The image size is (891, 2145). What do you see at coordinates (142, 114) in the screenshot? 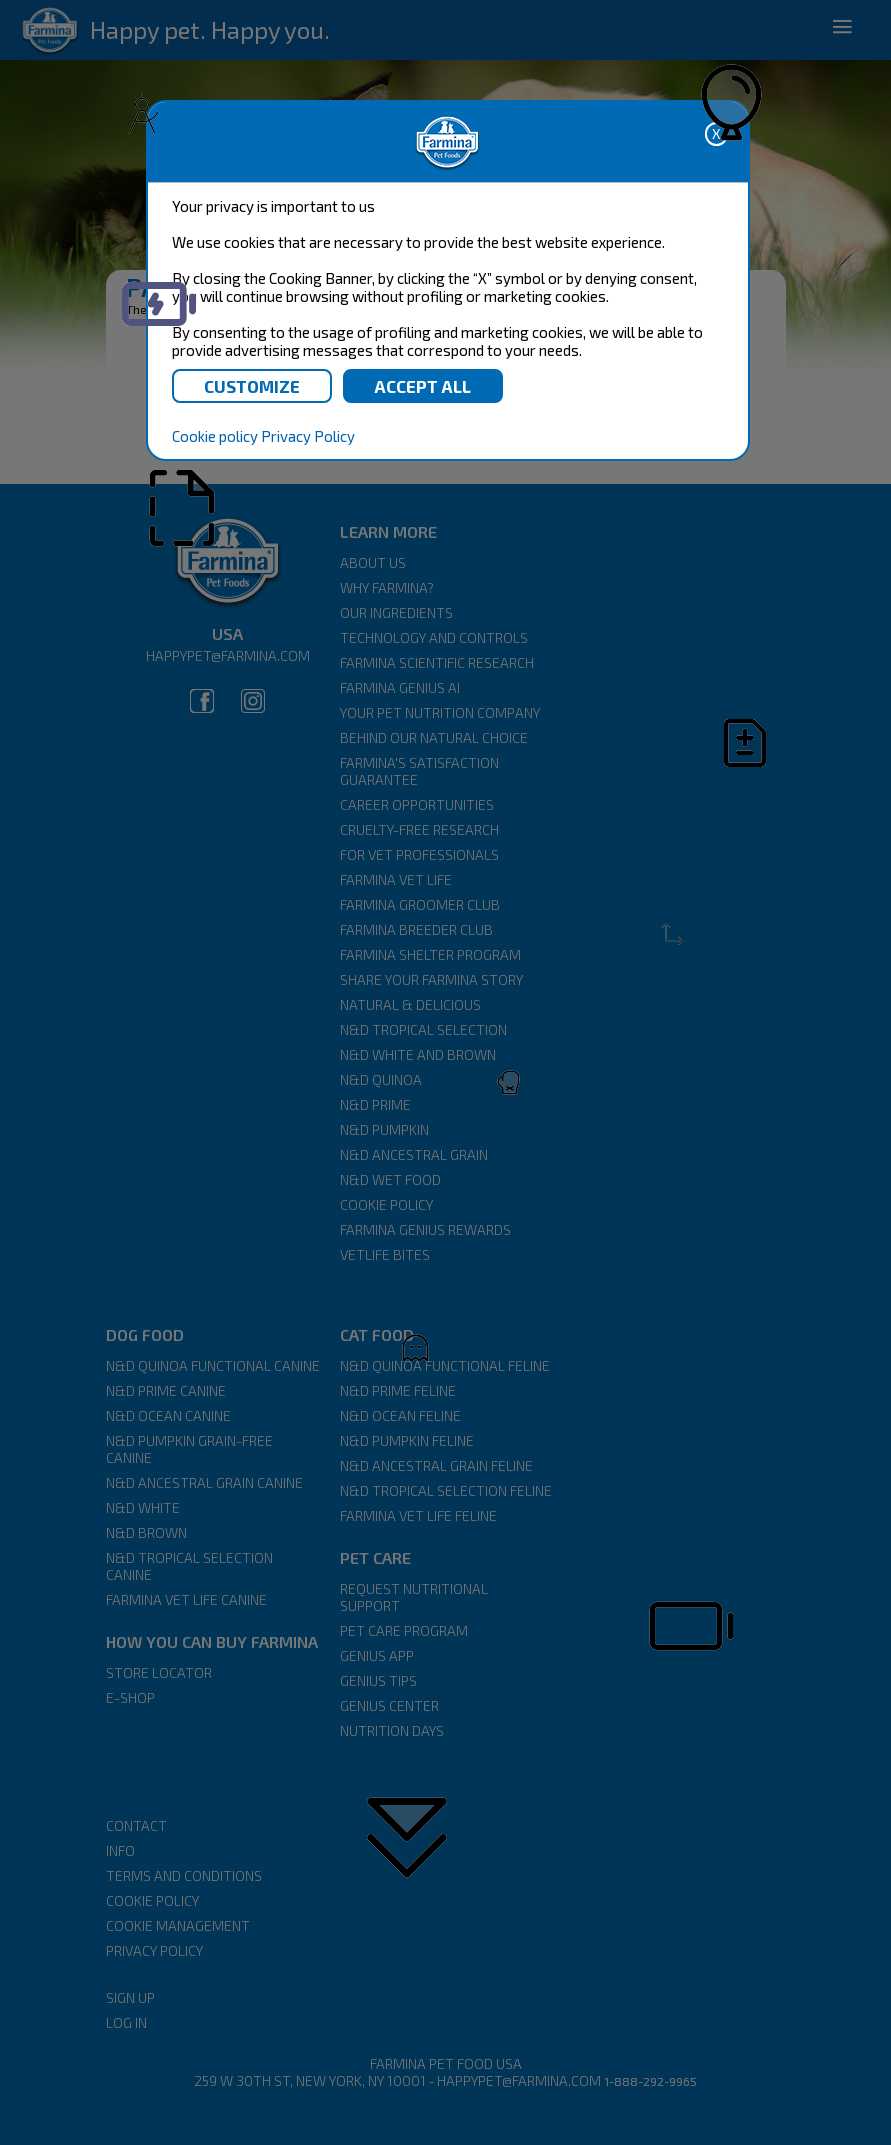
I see `access drawing or drafting tools` at bounding box center [142, 114].